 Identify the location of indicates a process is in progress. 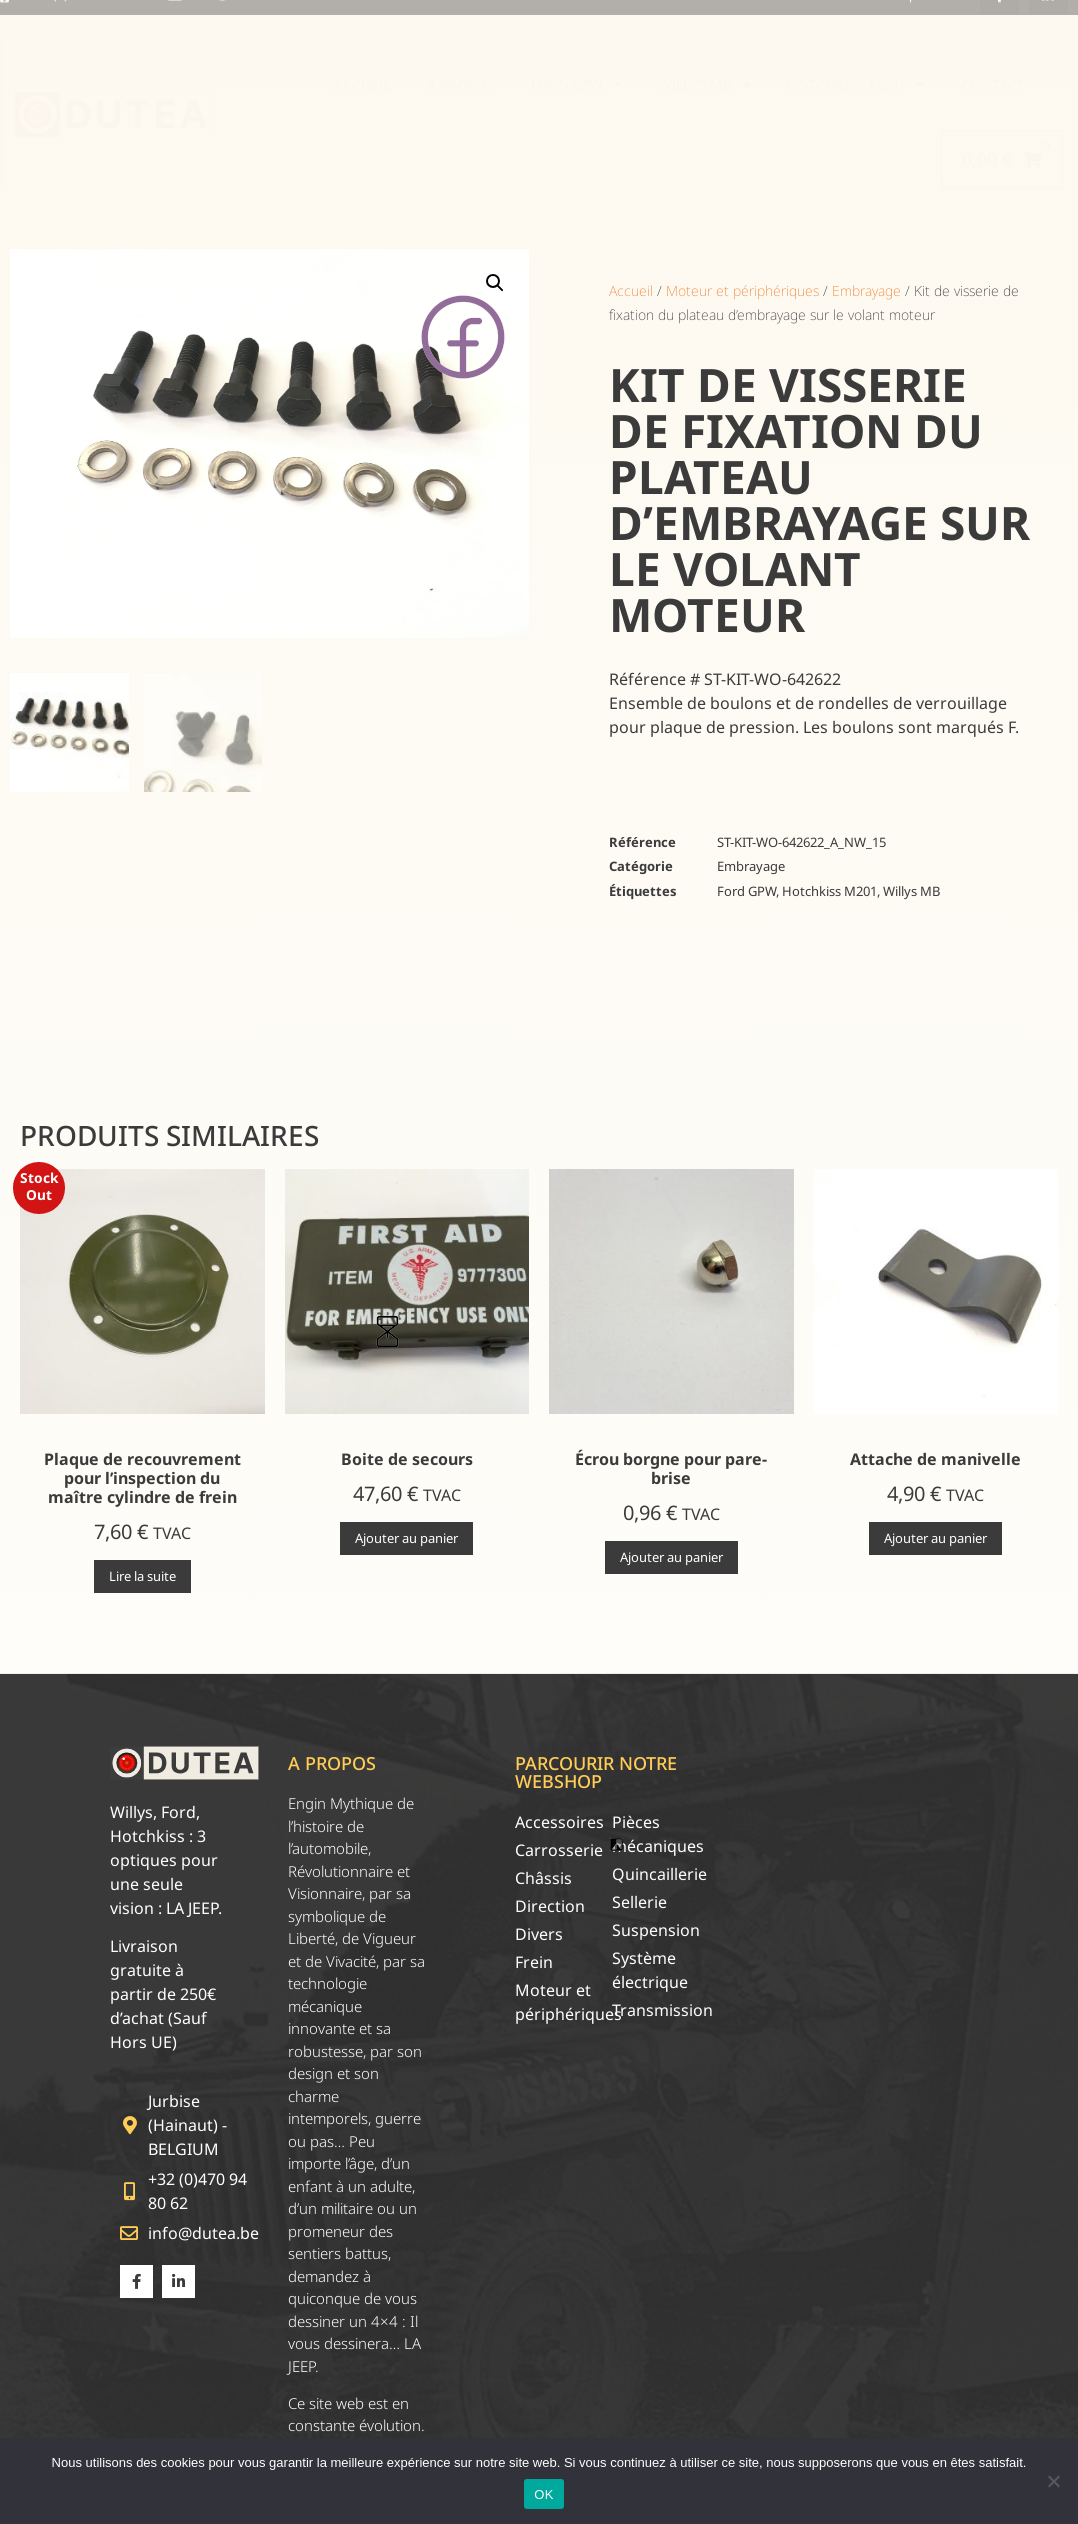
(387, 1331).